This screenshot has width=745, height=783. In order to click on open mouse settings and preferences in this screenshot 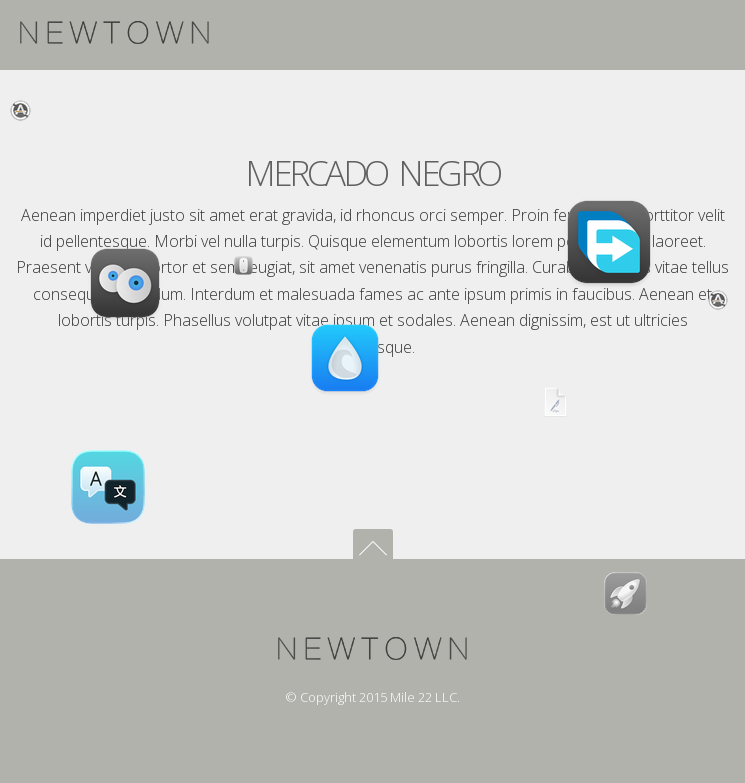, I will do `click(243, 265)`.